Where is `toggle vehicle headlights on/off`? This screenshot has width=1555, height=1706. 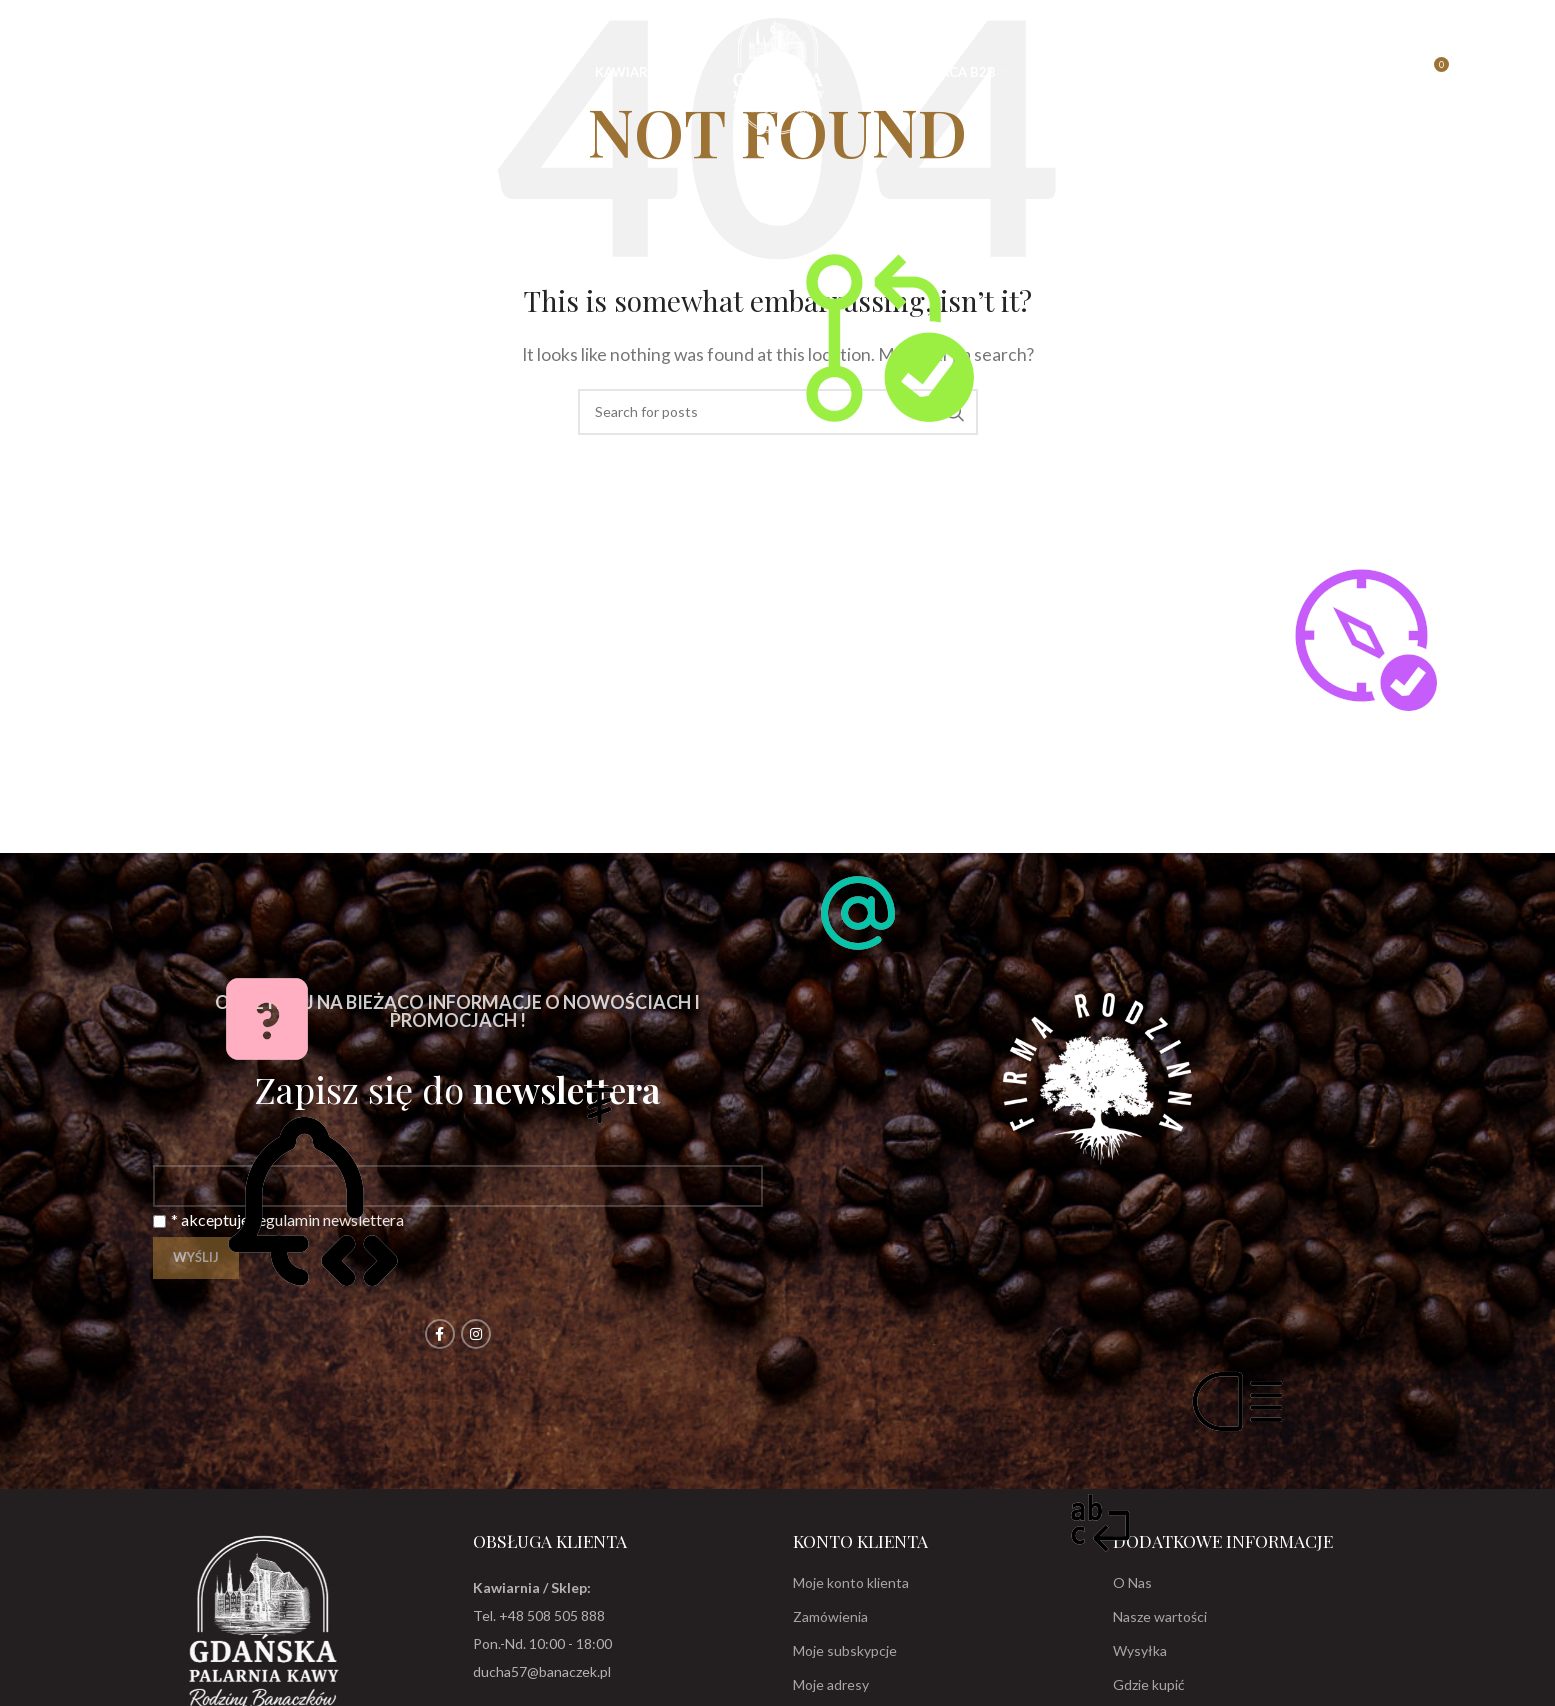 toggle vehicle headlights on/off is located at coordinates (1237, 1401).